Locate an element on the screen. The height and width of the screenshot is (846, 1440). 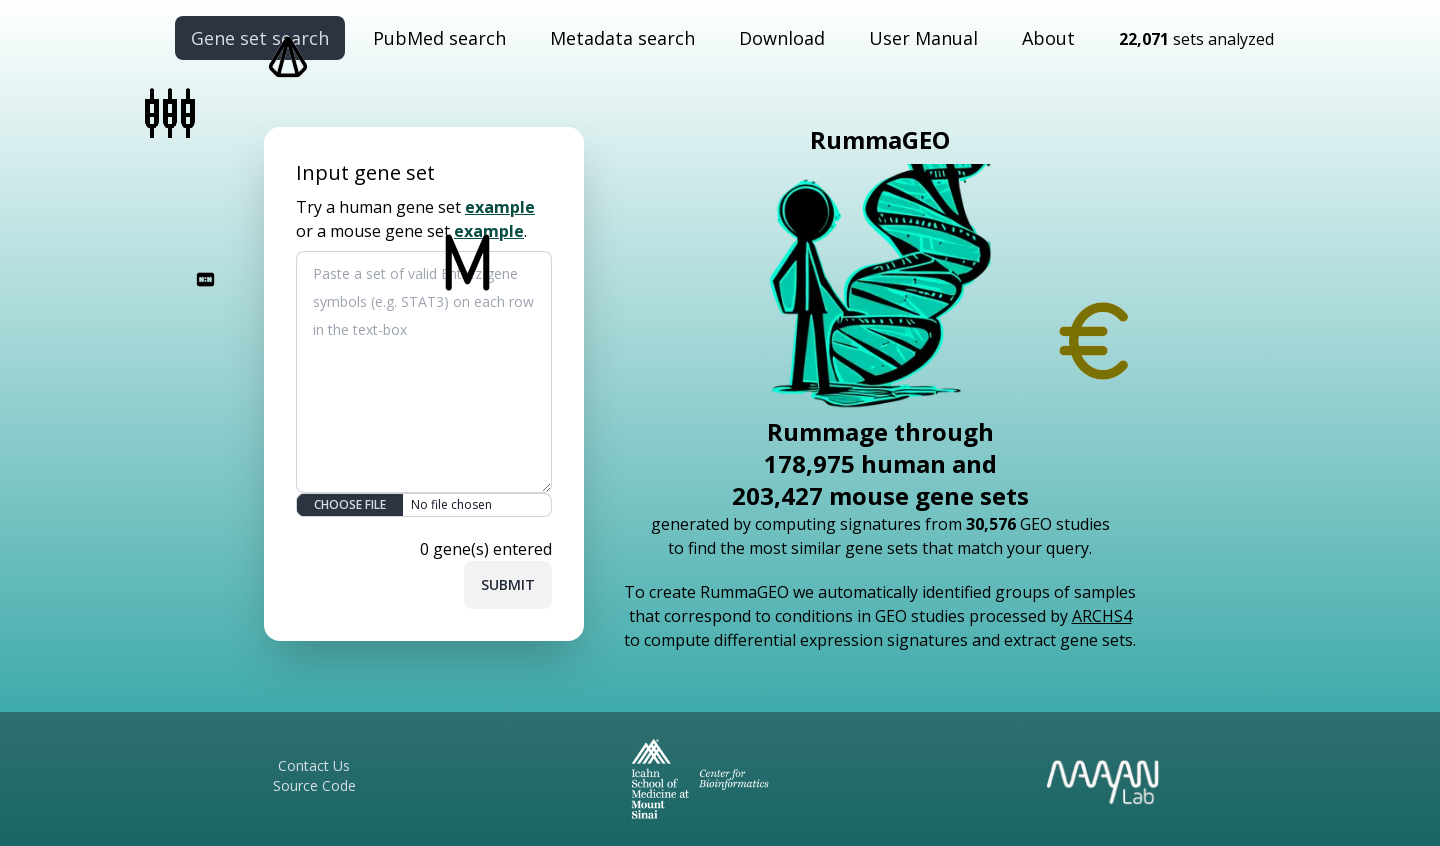
indicates euro currency or pricing is located at coordinates (1098, 341).